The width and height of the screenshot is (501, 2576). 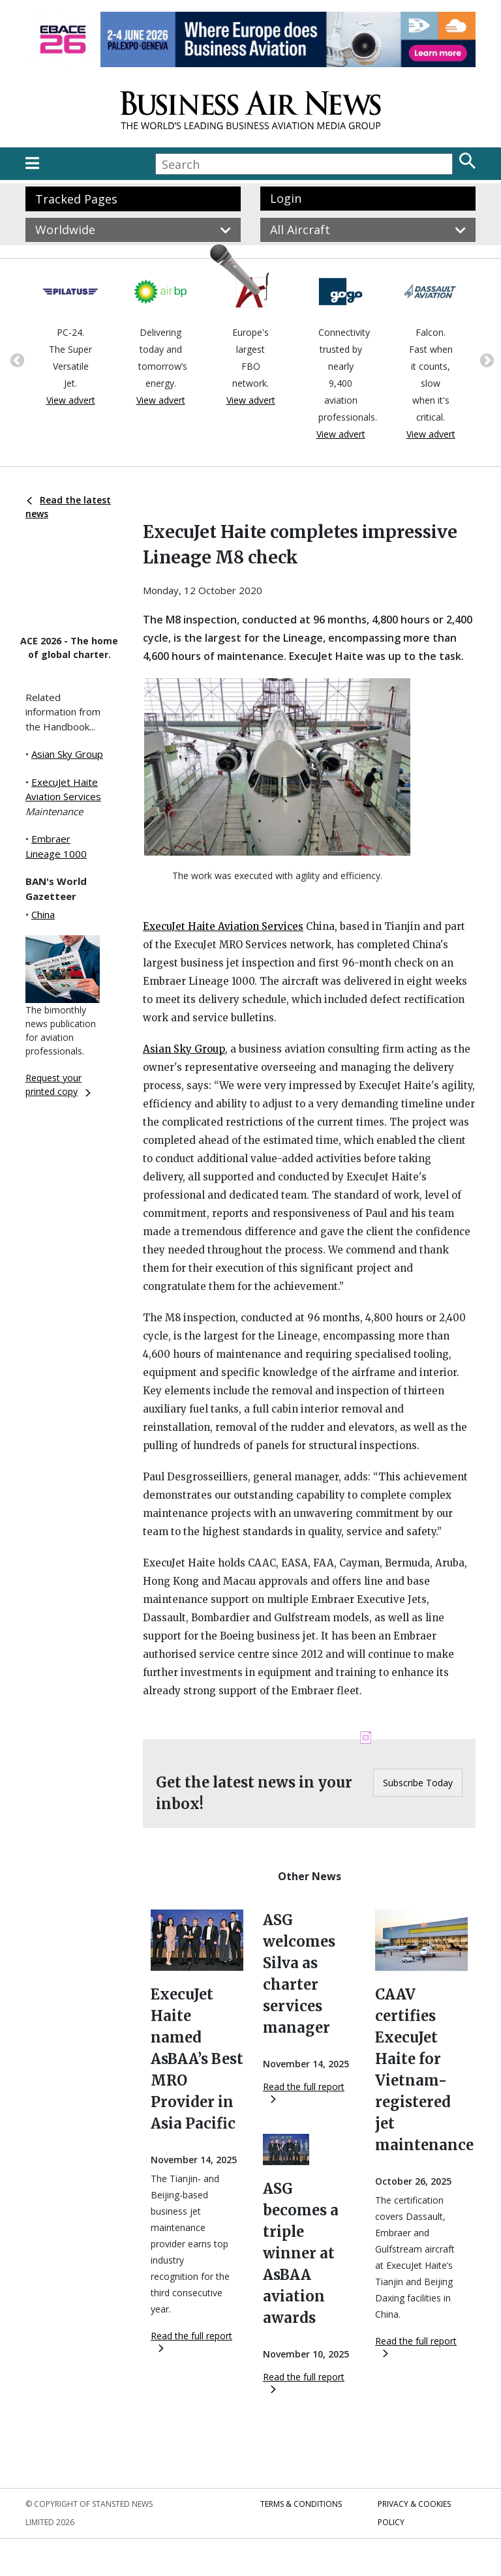 What do you see at coordinates (239, 273) in the screenshot?
I see `access microphone settings` at bounding box center [239, 273].